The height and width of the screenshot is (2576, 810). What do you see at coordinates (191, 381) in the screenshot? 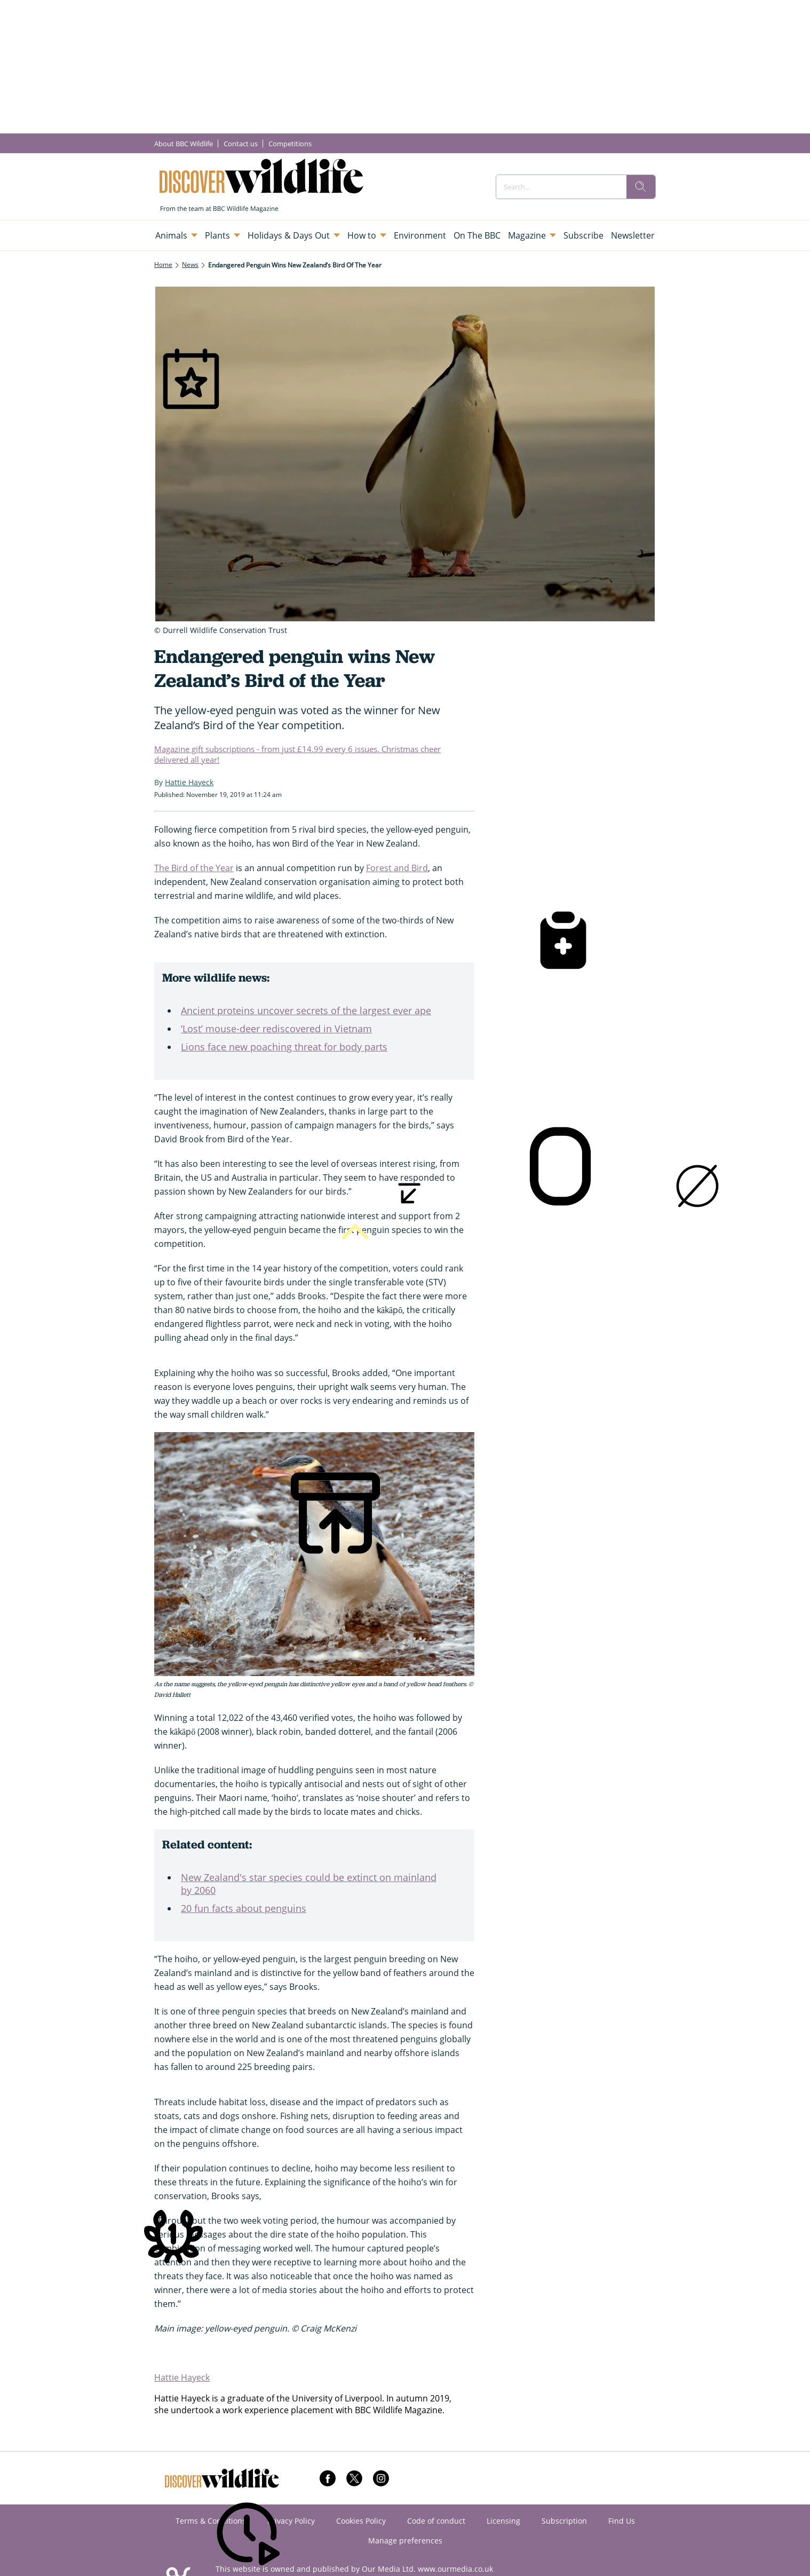
I see `view favorite or starred events` at bounding box center [191, 381].